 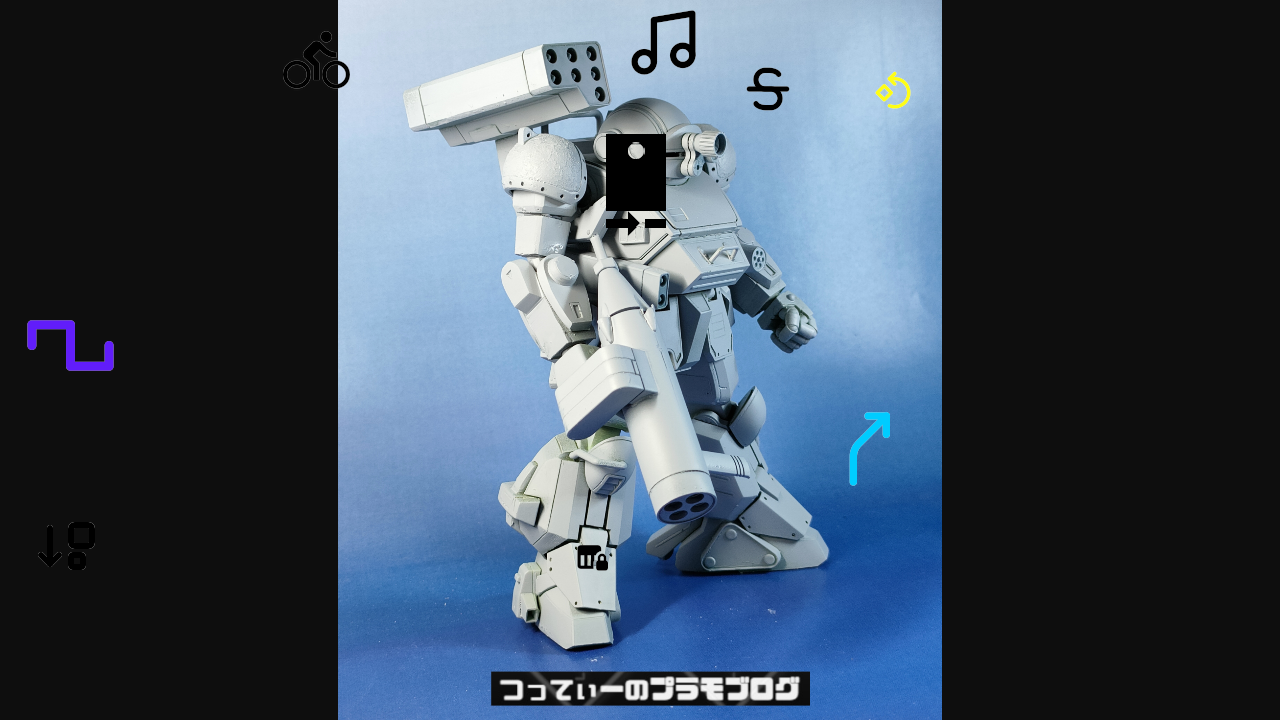 I want to click on lock a column in a spreadsheet or table, so click(x=591, y=557).